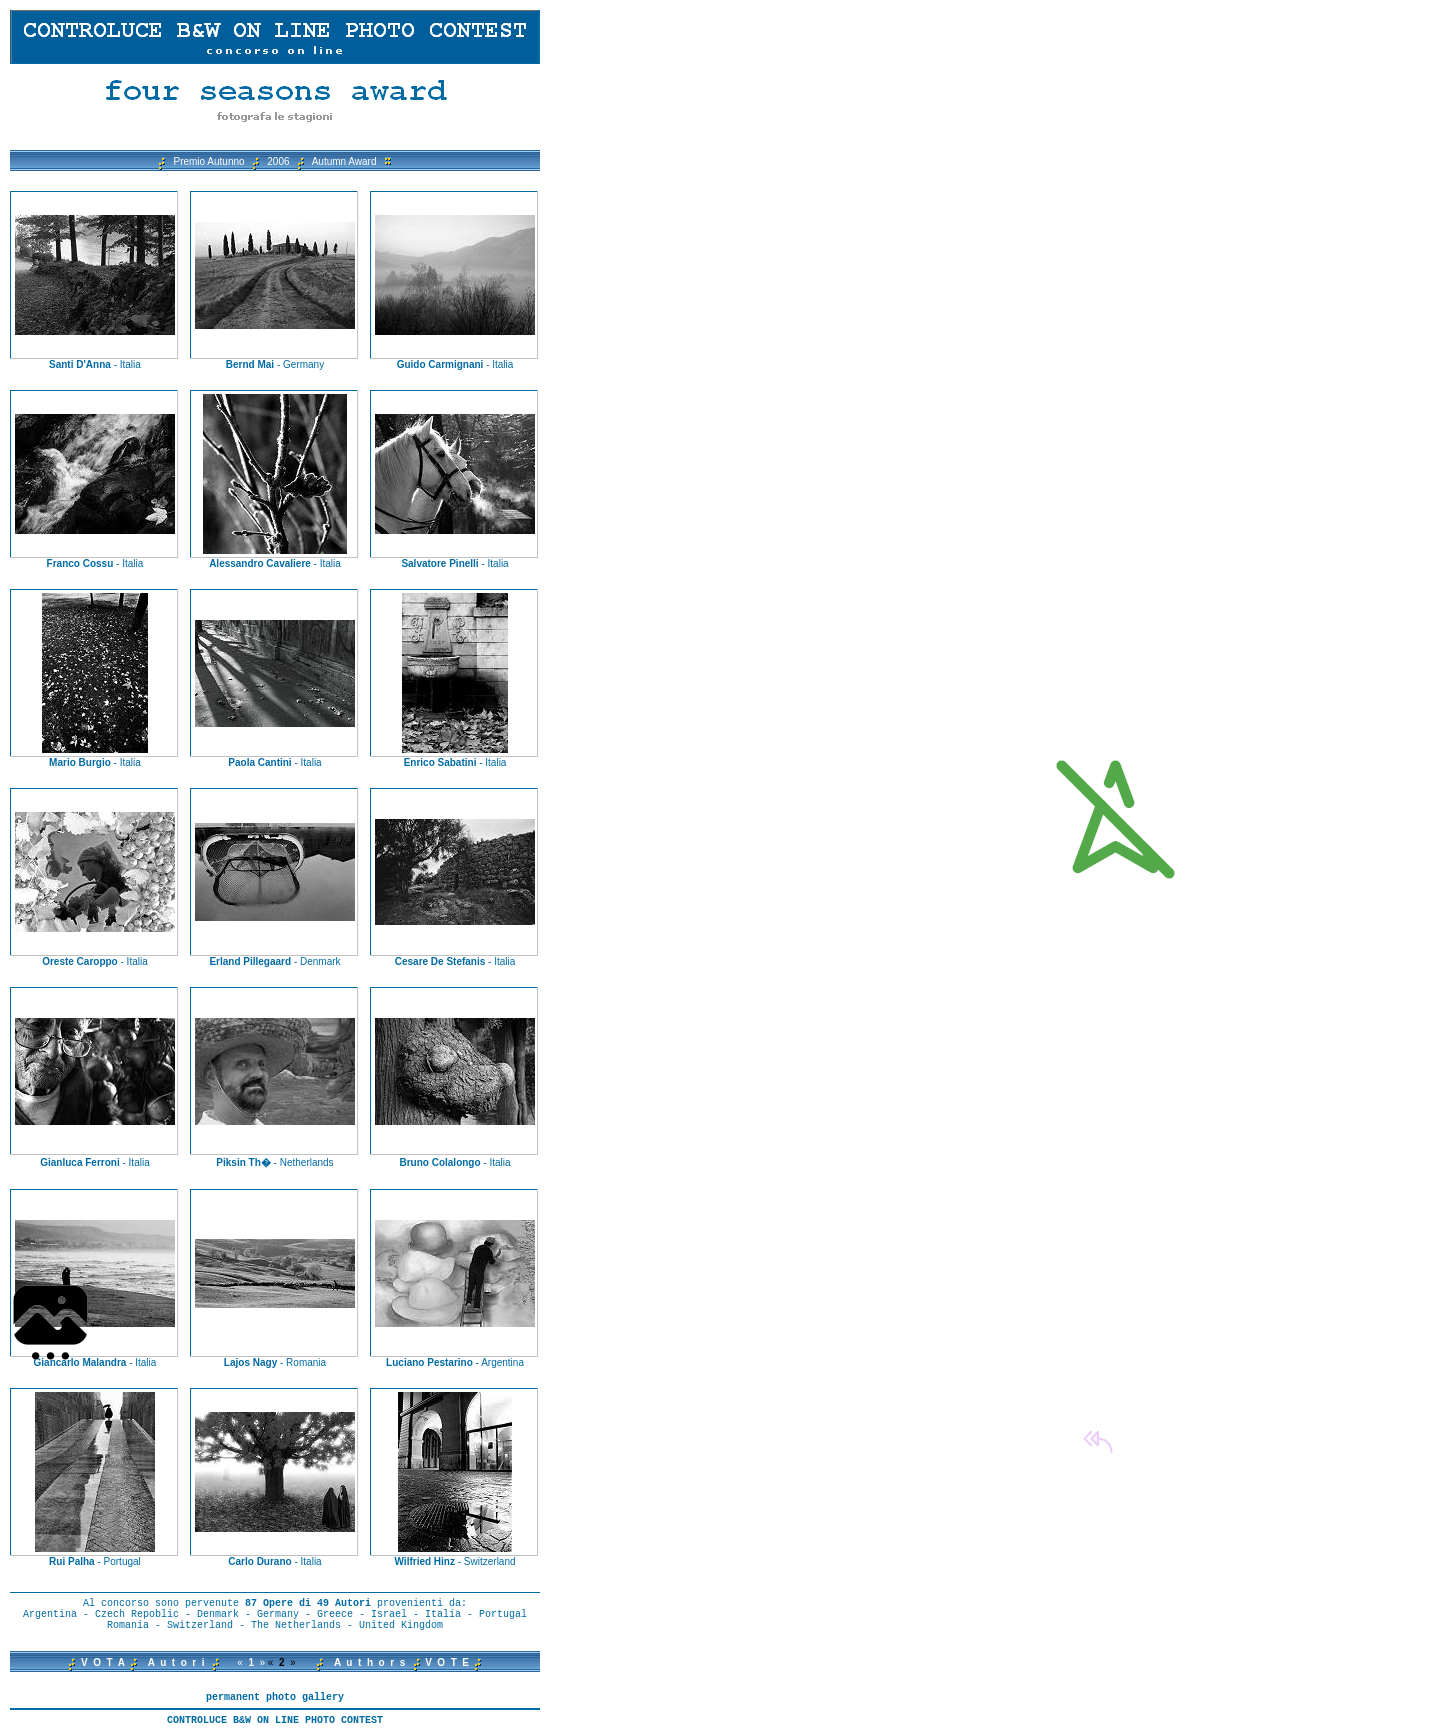 This screenshot has width=1440, height=1736. Describe the element at coordinates (1115, 819) in the screenshot. I see `disable navigation or GPS tracking` at that location.